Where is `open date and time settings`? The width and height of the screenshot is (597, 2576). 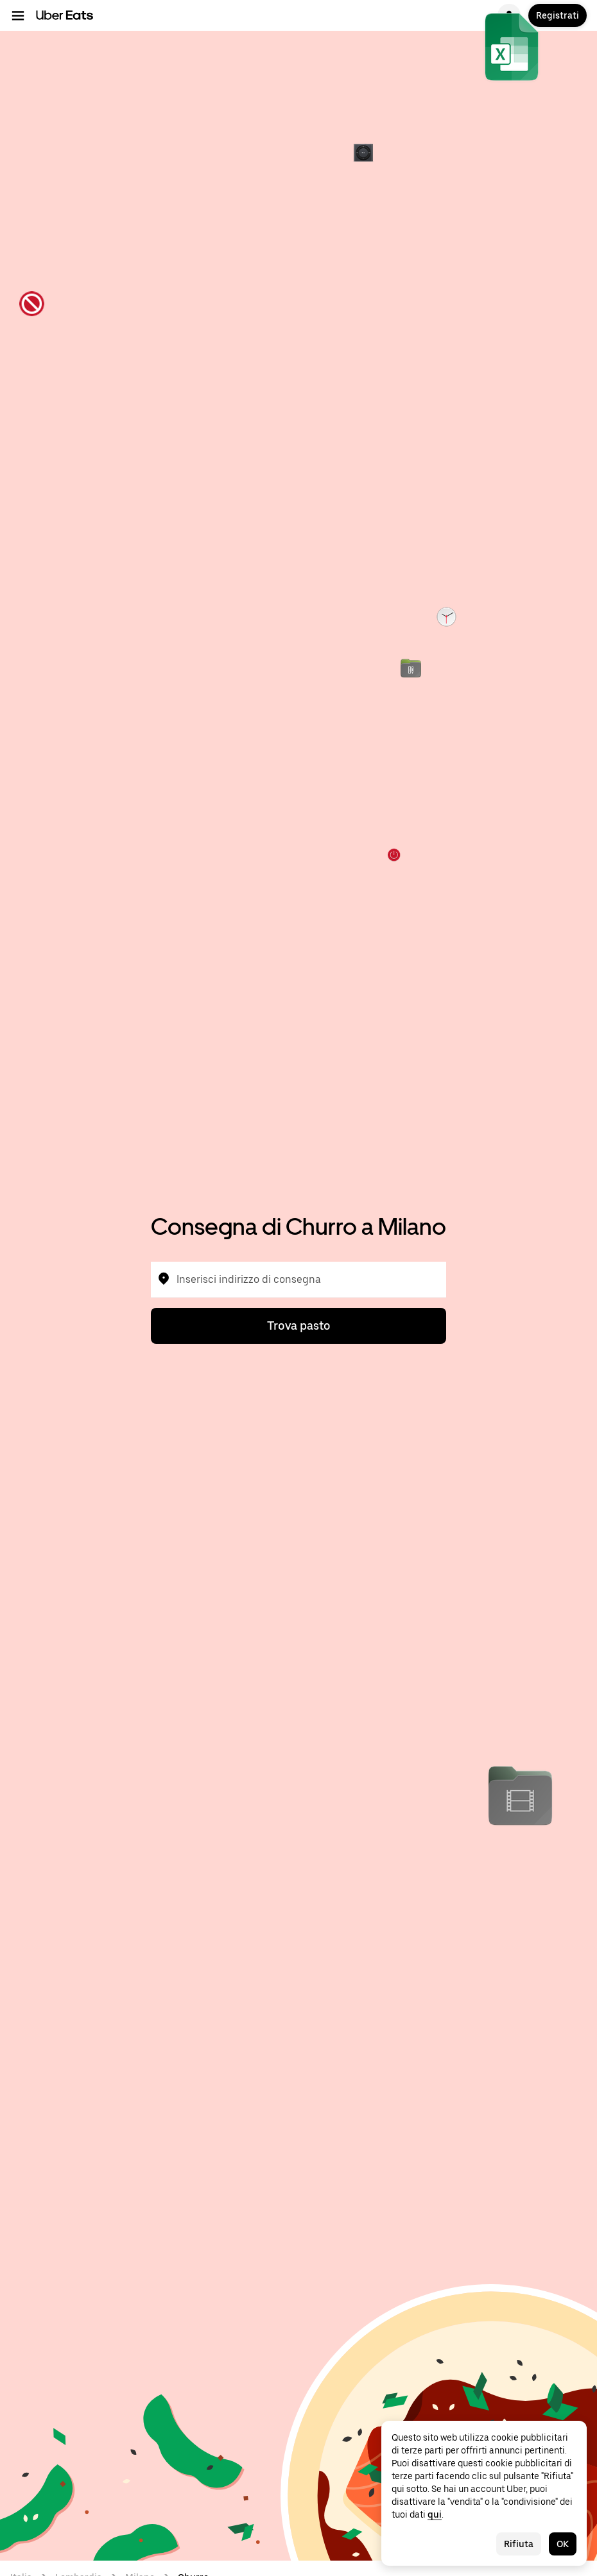 open date and time settings is located at coordinates (446, 616).